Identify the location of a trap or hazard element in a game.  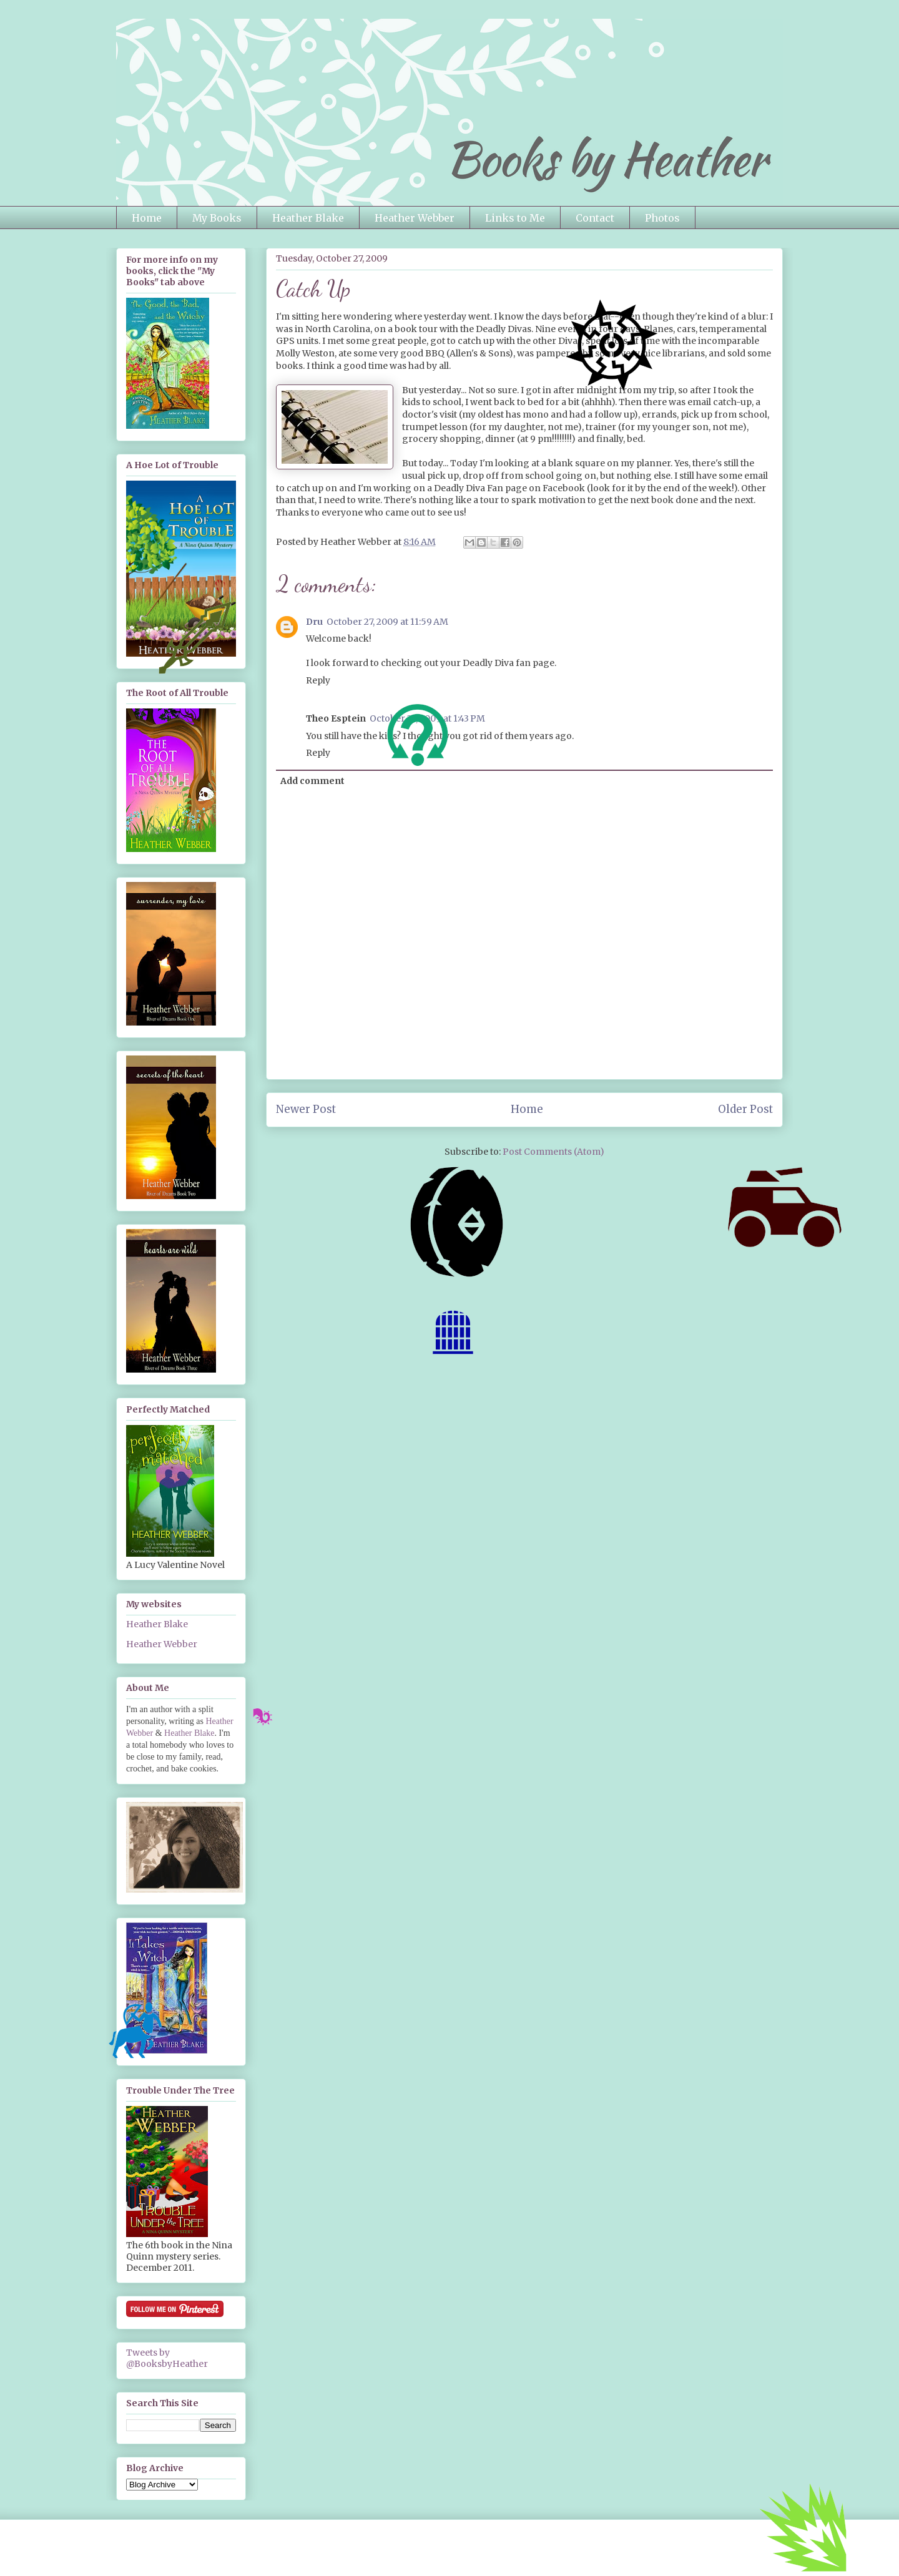
(611, 344).